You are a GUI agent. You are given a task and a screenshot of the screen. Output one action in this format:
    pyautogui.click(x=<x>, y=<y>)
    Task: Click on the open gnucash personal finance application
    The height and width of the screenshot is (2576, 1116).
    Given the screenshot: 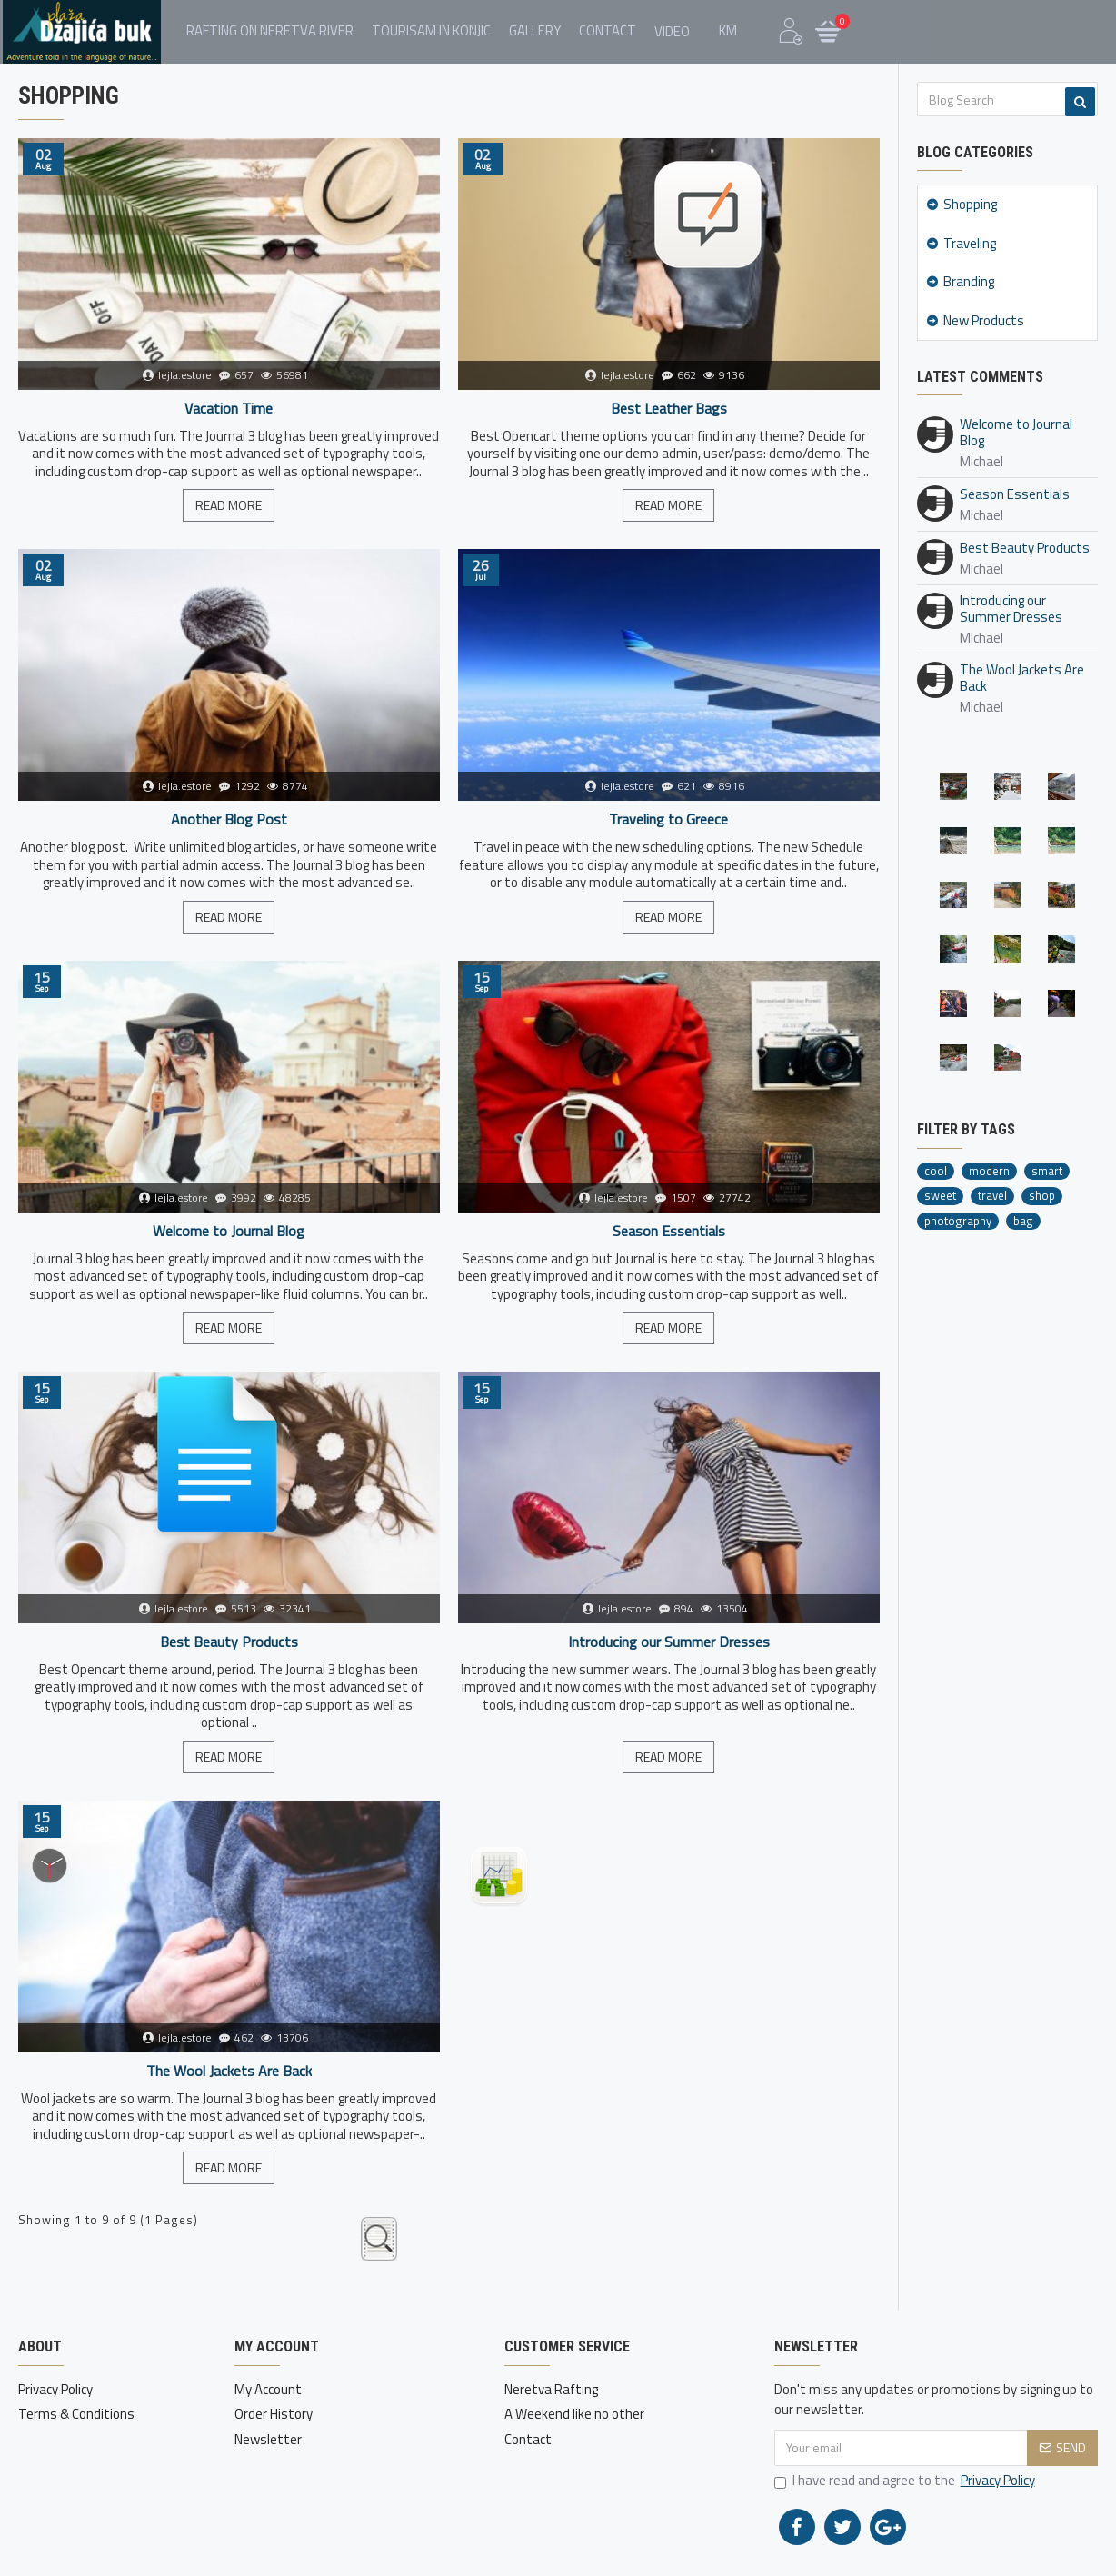 What is the action you would take?
    pyautogui.click(x=499, y=1875)
    